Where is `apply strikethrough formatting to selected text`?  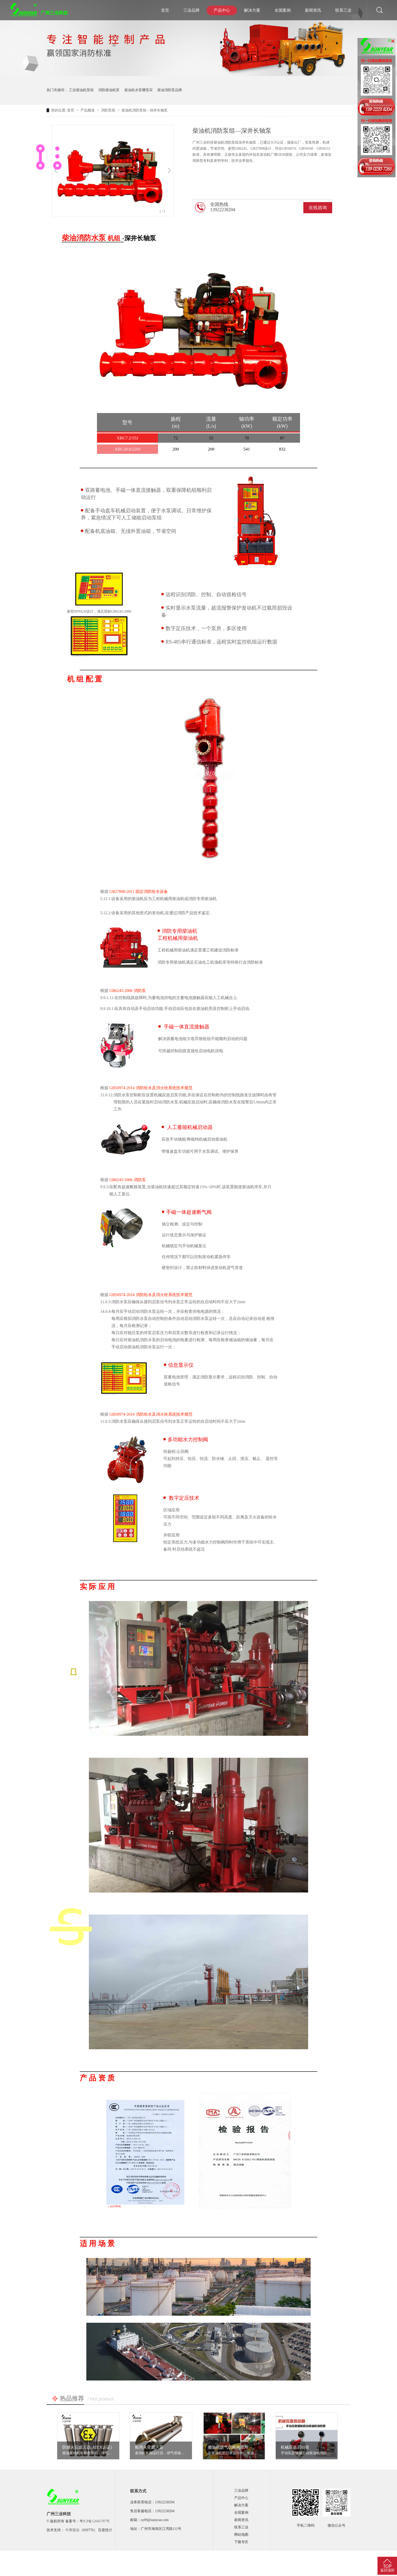 apply strikethrough formatting to selected text is located at coordinates (71, 1927).